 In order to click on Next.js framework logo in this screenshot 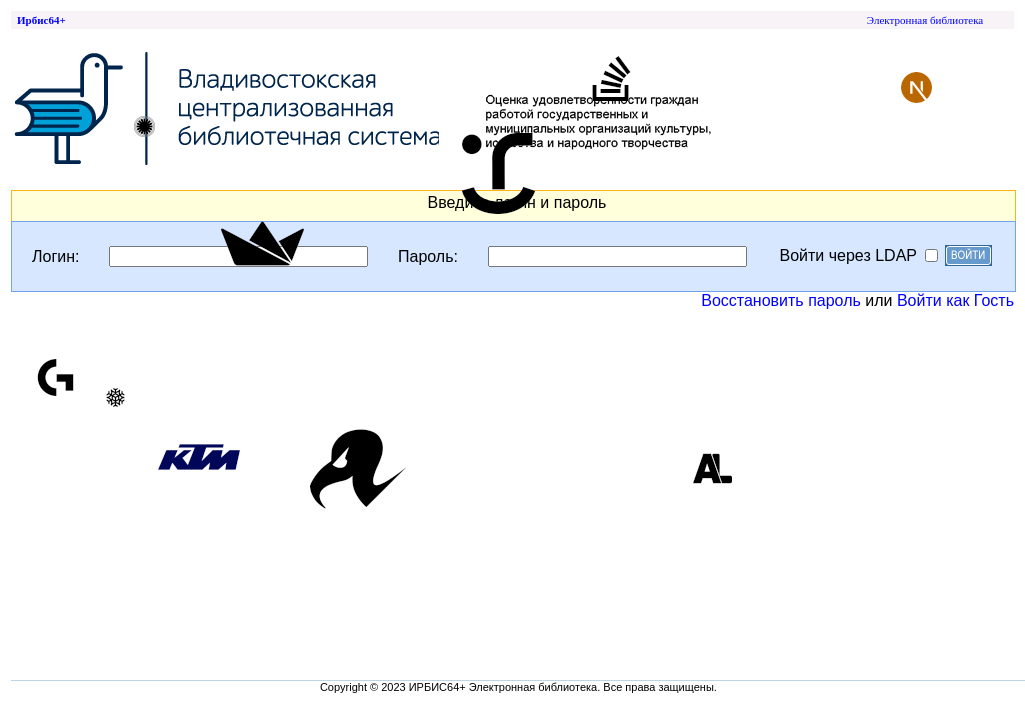, I will do `click(916, 87)`.